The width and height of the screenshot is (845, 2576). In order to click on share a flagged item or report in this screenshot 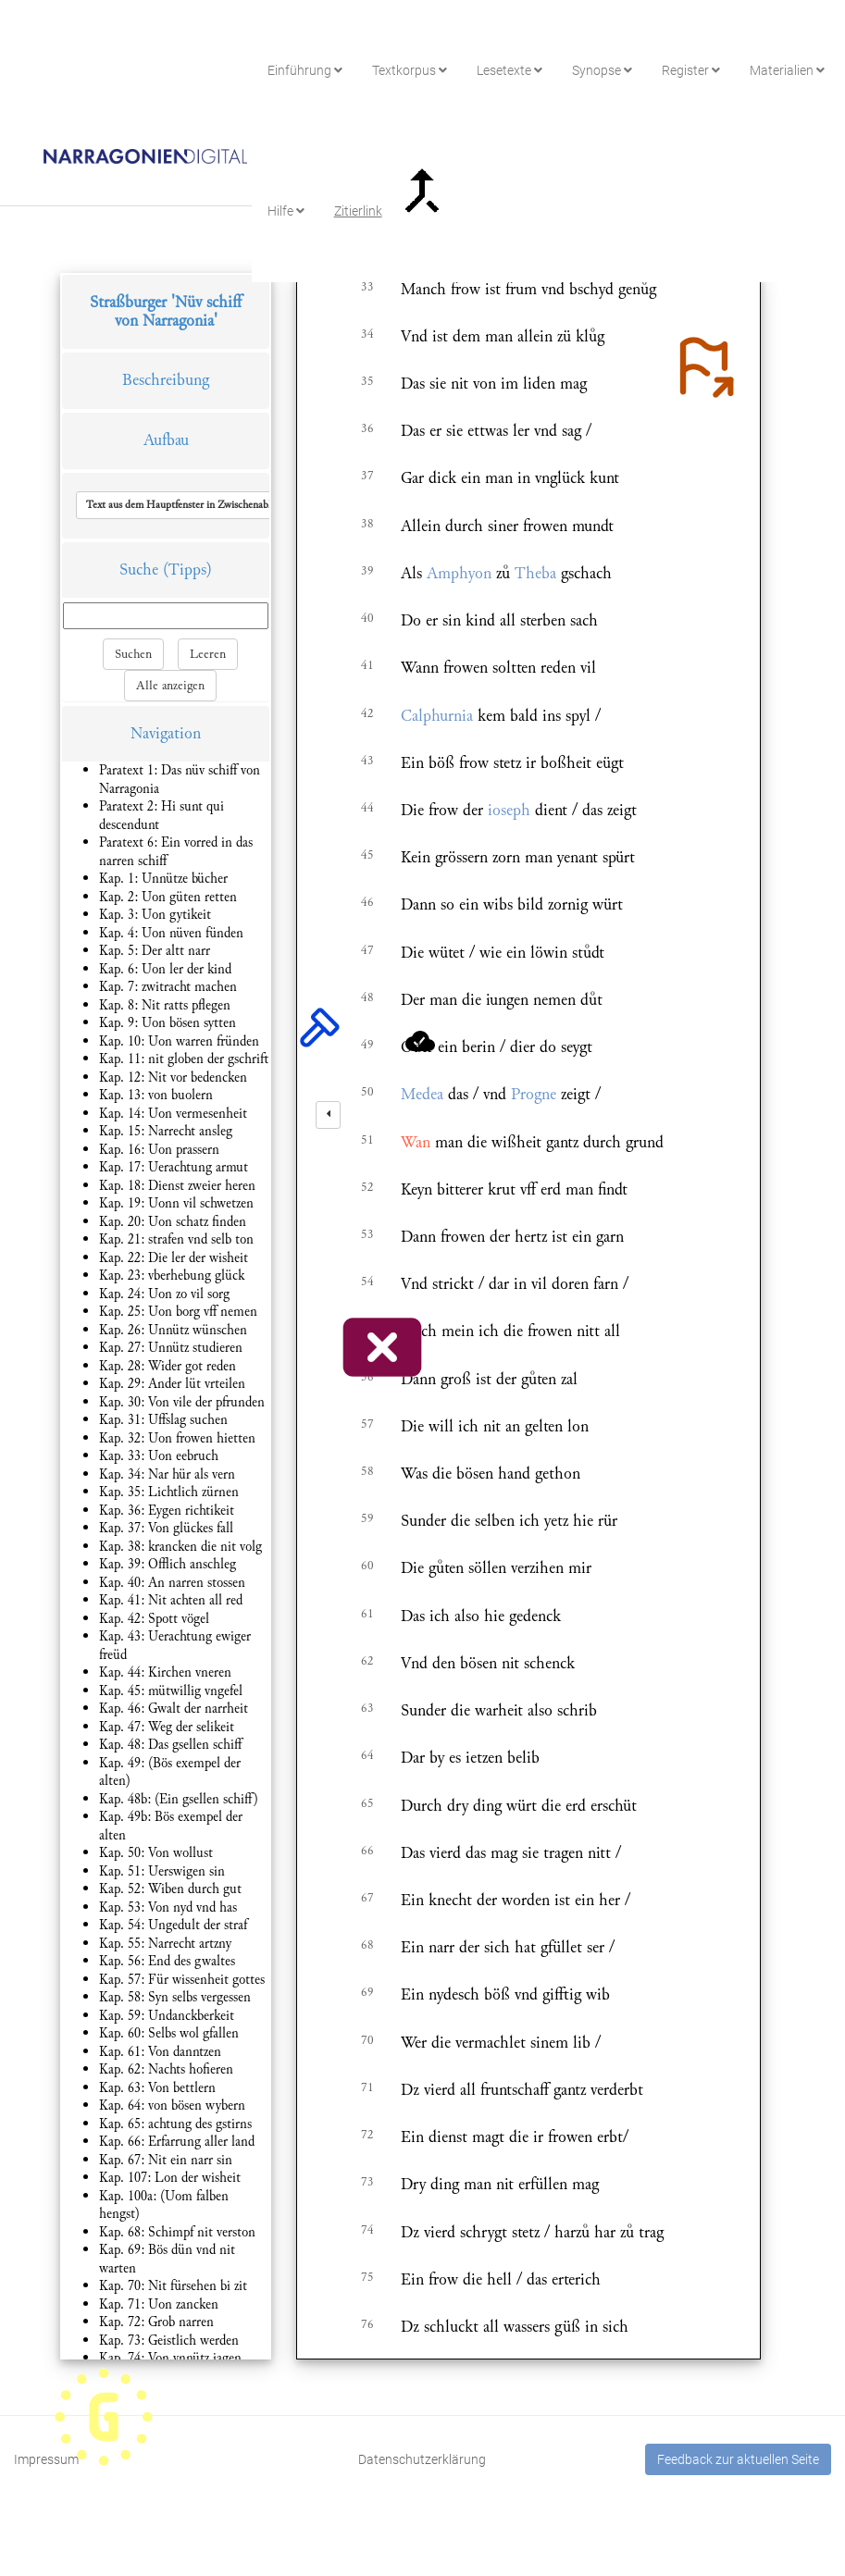, I will do `click(703, 365)`.